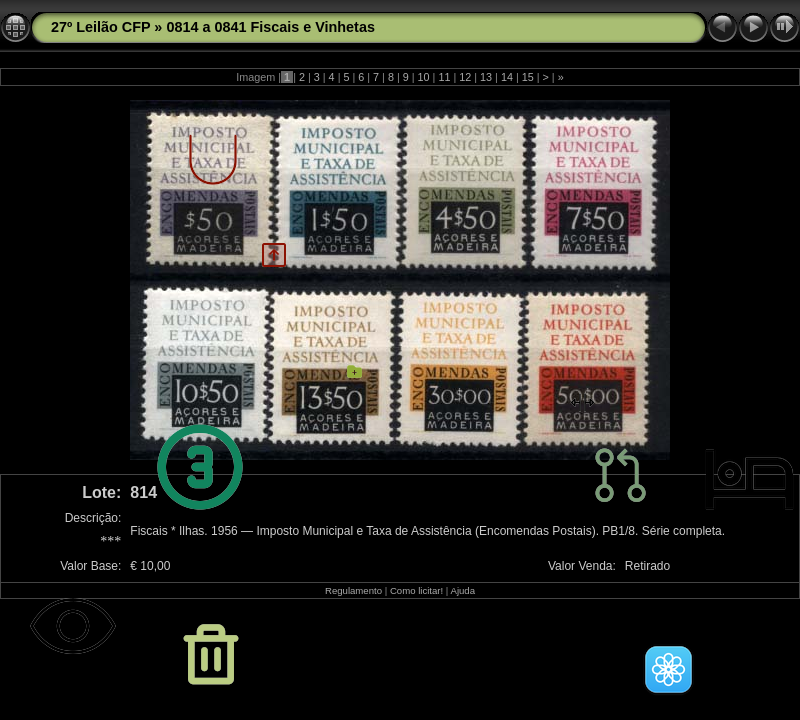  Describe the element at coordinates (749, 477) in the screenshot. I see `find nearby hotels or lodging` at that location.